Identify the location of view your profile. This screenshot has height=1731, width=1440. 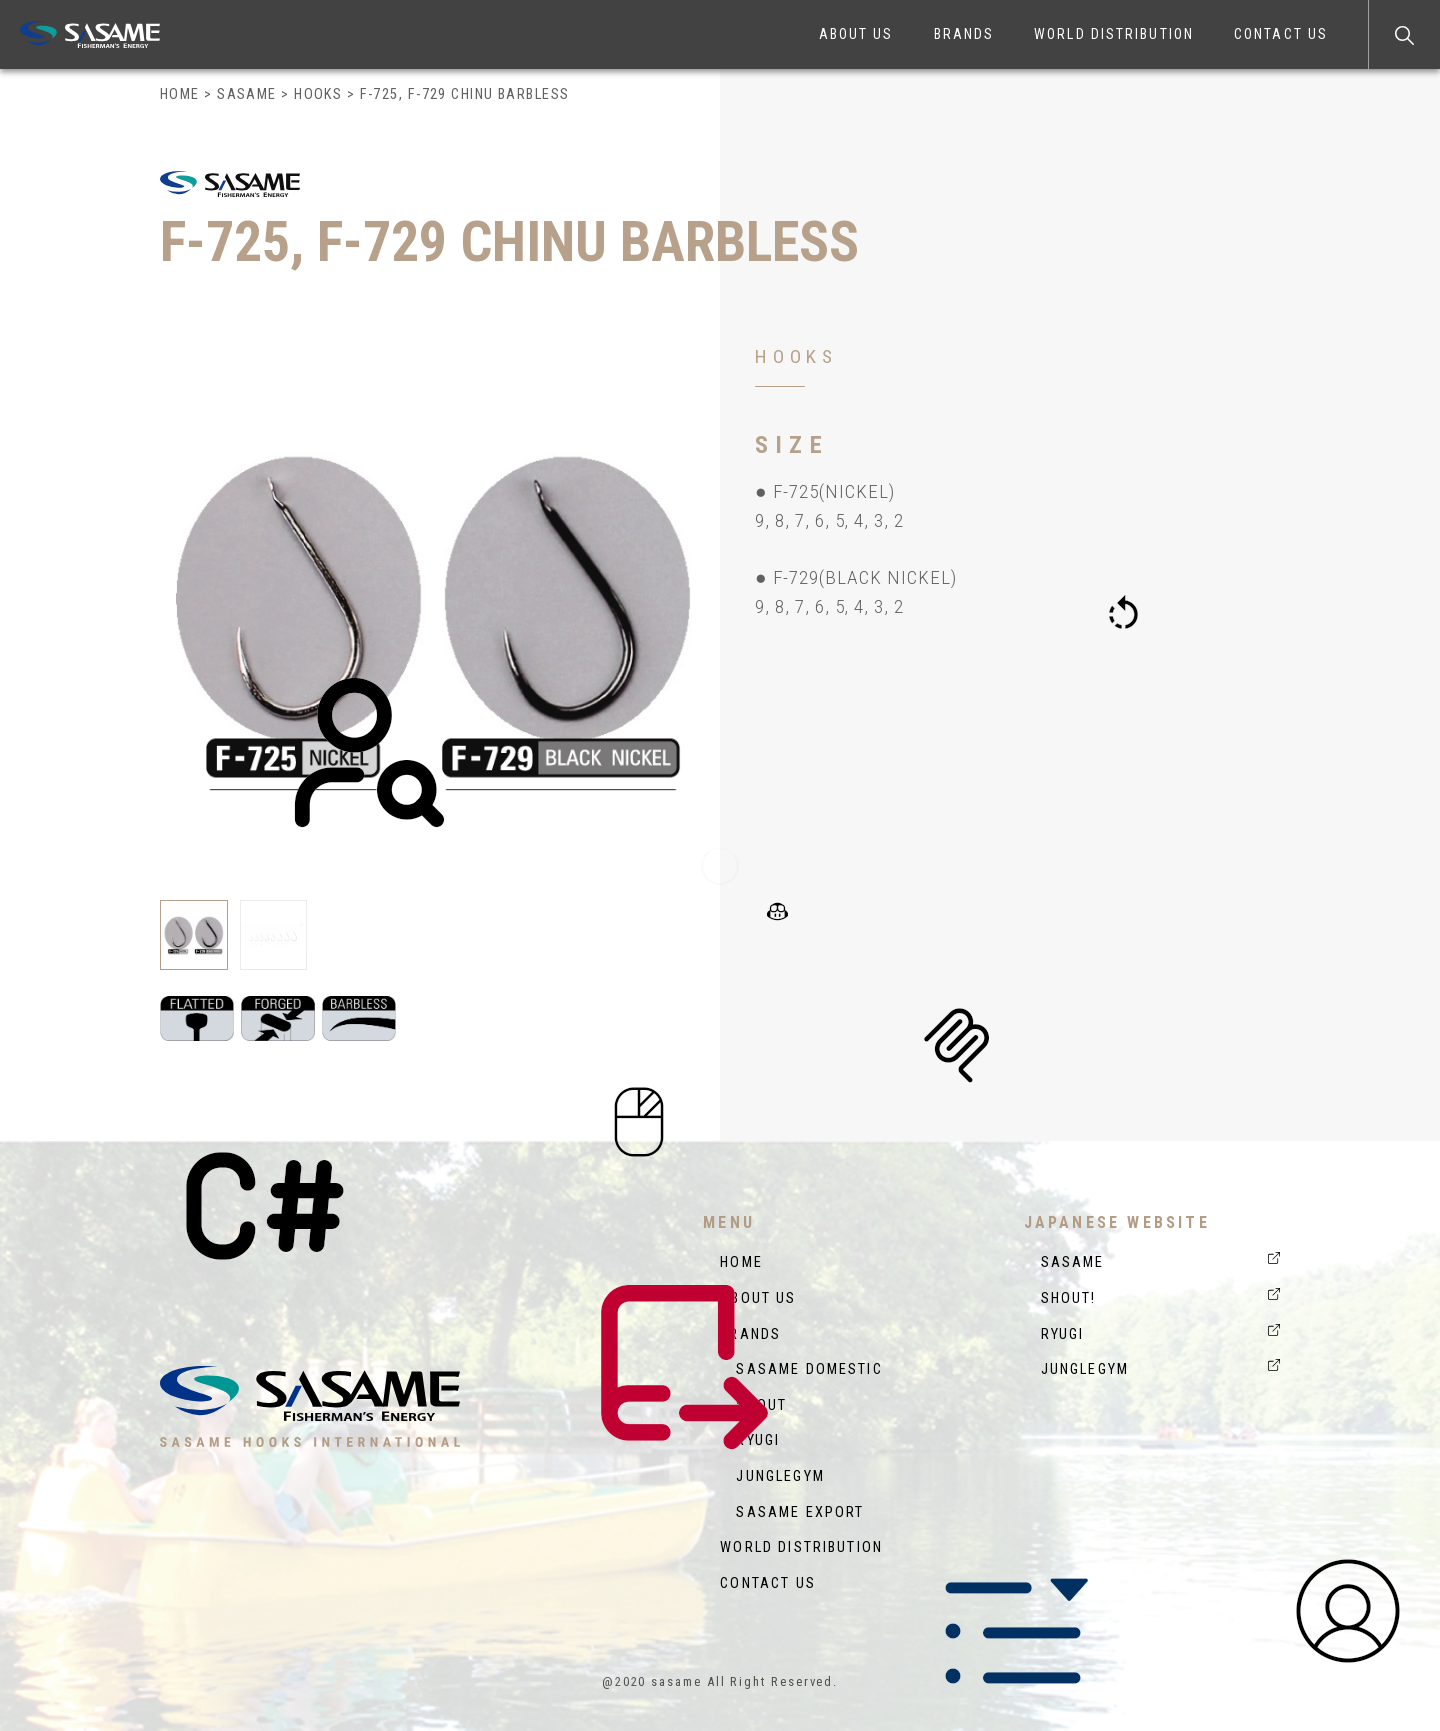
(1348, 1611).